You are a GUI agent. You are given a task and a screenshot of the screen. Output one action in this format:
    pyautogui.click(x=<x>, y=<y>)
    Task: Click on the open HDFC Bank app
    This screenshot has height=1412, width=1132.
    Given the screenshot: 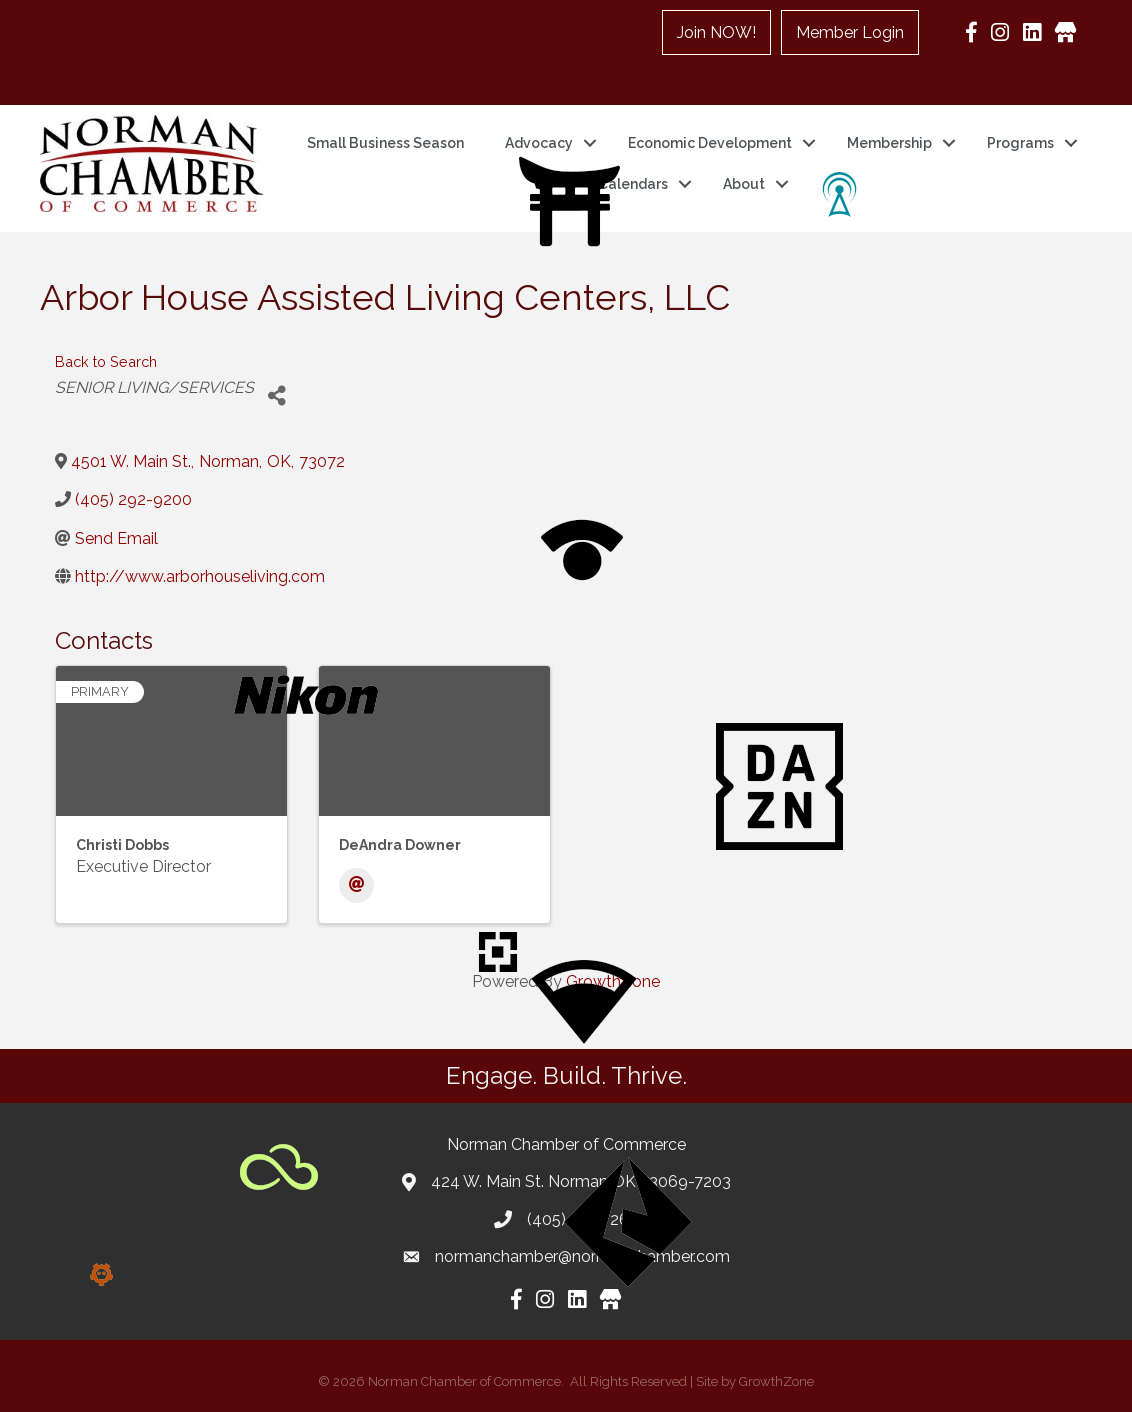 What is the action you would take?
    pyautogui.click(x=498, y=952)
    